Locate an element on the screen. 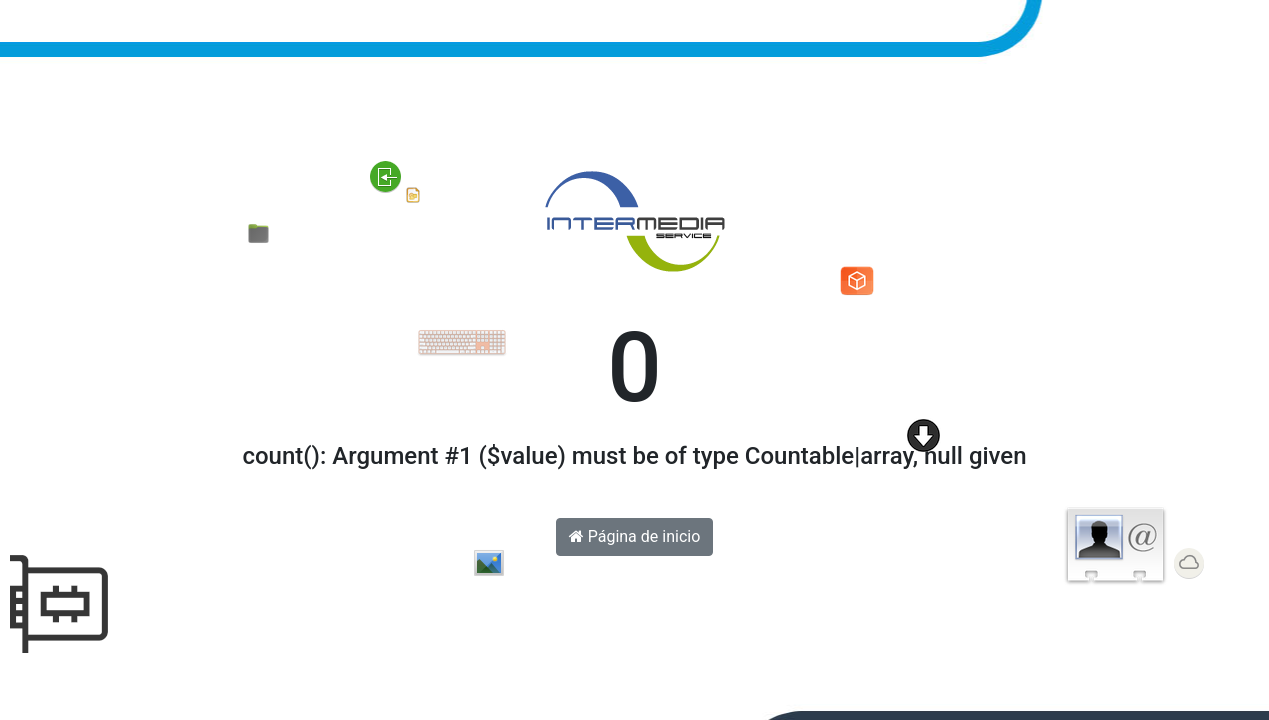 This screenshot has height=720, width=1269. open a libreoffice draw document is located at coordinates (413, 195).